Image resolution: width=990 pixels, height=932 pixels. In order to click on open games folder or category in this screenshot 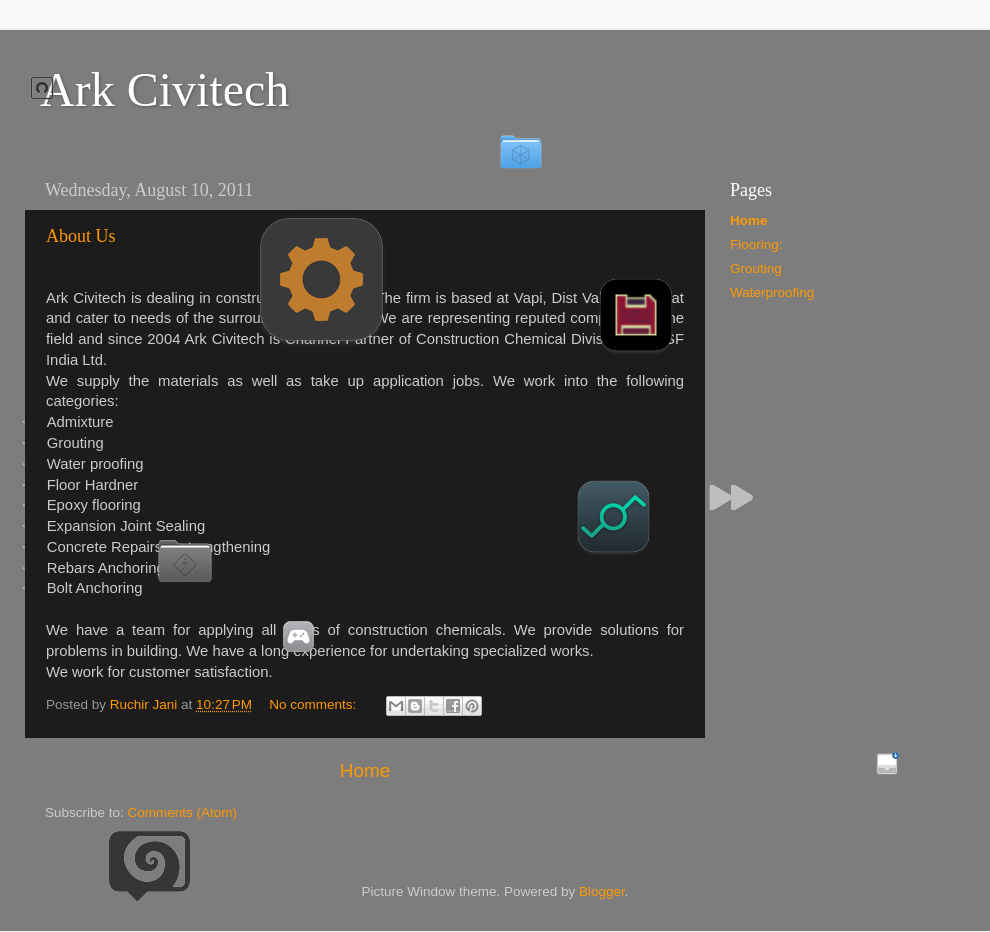, I will do `click(298, 636)`.